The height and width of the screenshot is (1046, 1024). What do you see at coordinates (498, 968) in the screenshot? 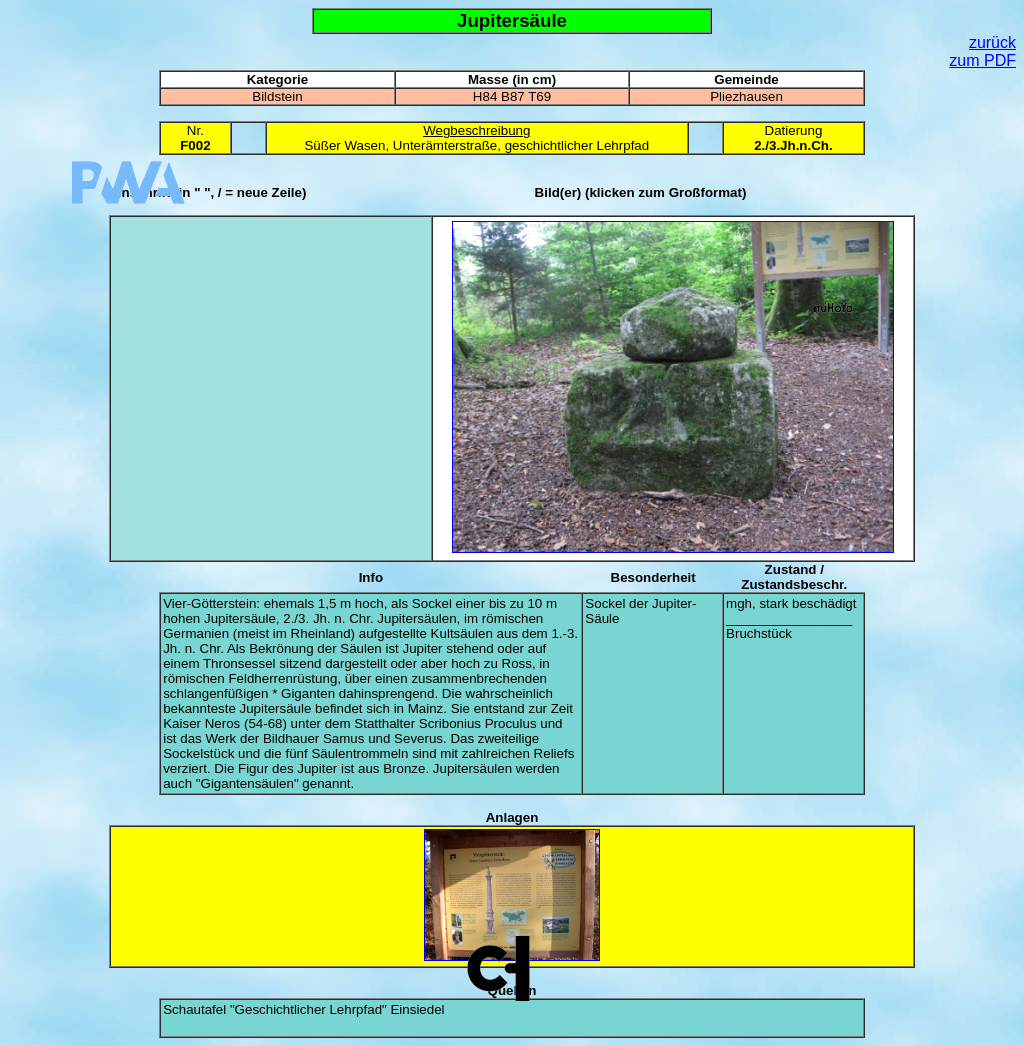
I see `castorama home improvement store logo` at bounding box center [498, 968].